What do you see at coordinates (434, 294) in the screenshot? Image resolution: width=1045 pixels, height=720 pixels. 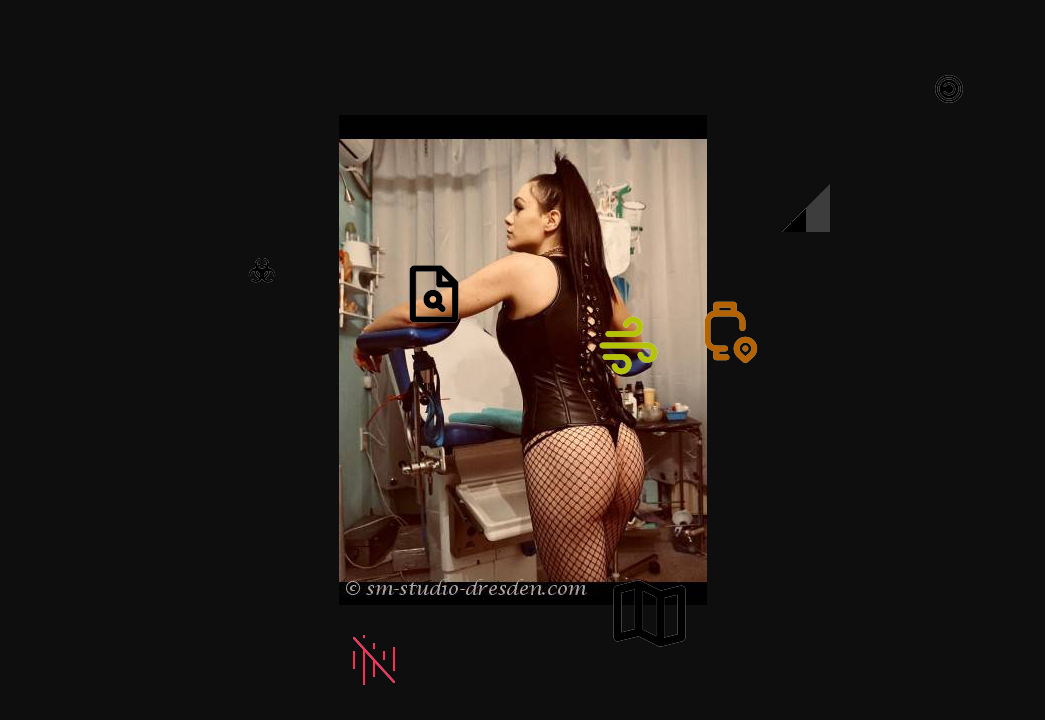 I see `search within a document` at bounding box center [434, 294].